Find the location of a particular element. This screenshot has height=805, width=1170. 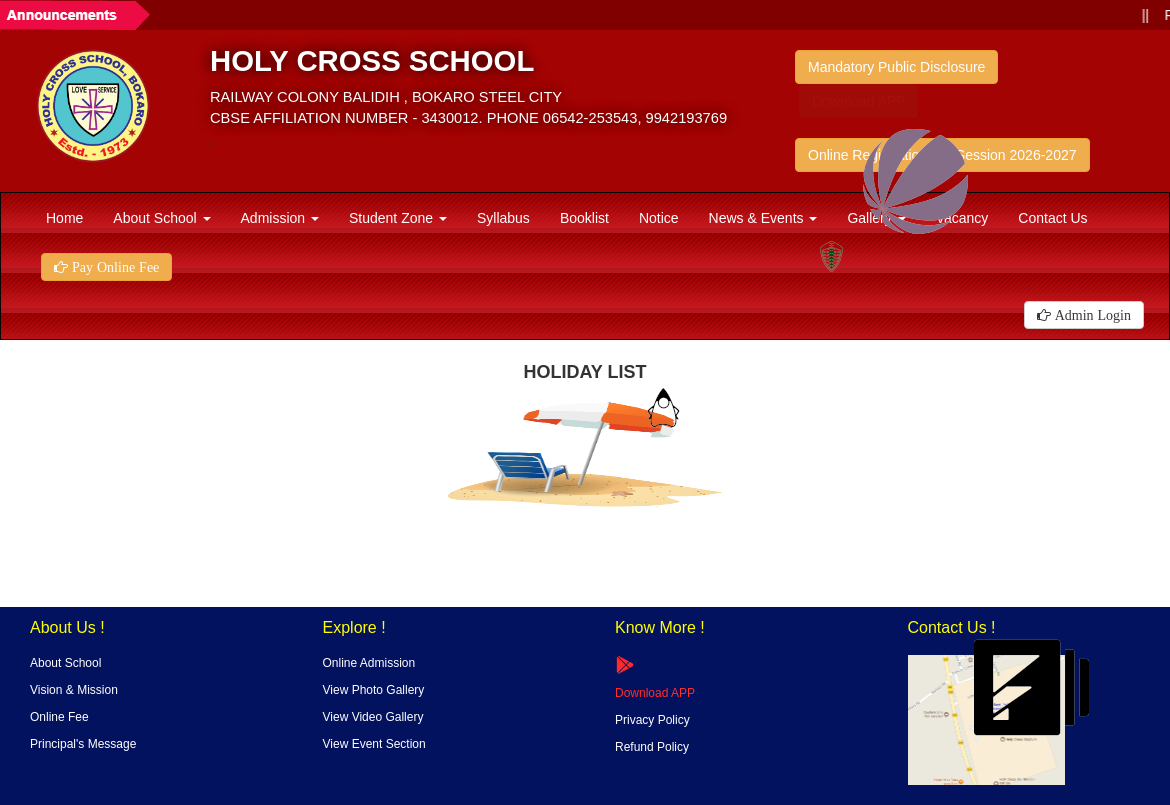

visit the Koenigsegg website or app is located at coordinates (831, 256).